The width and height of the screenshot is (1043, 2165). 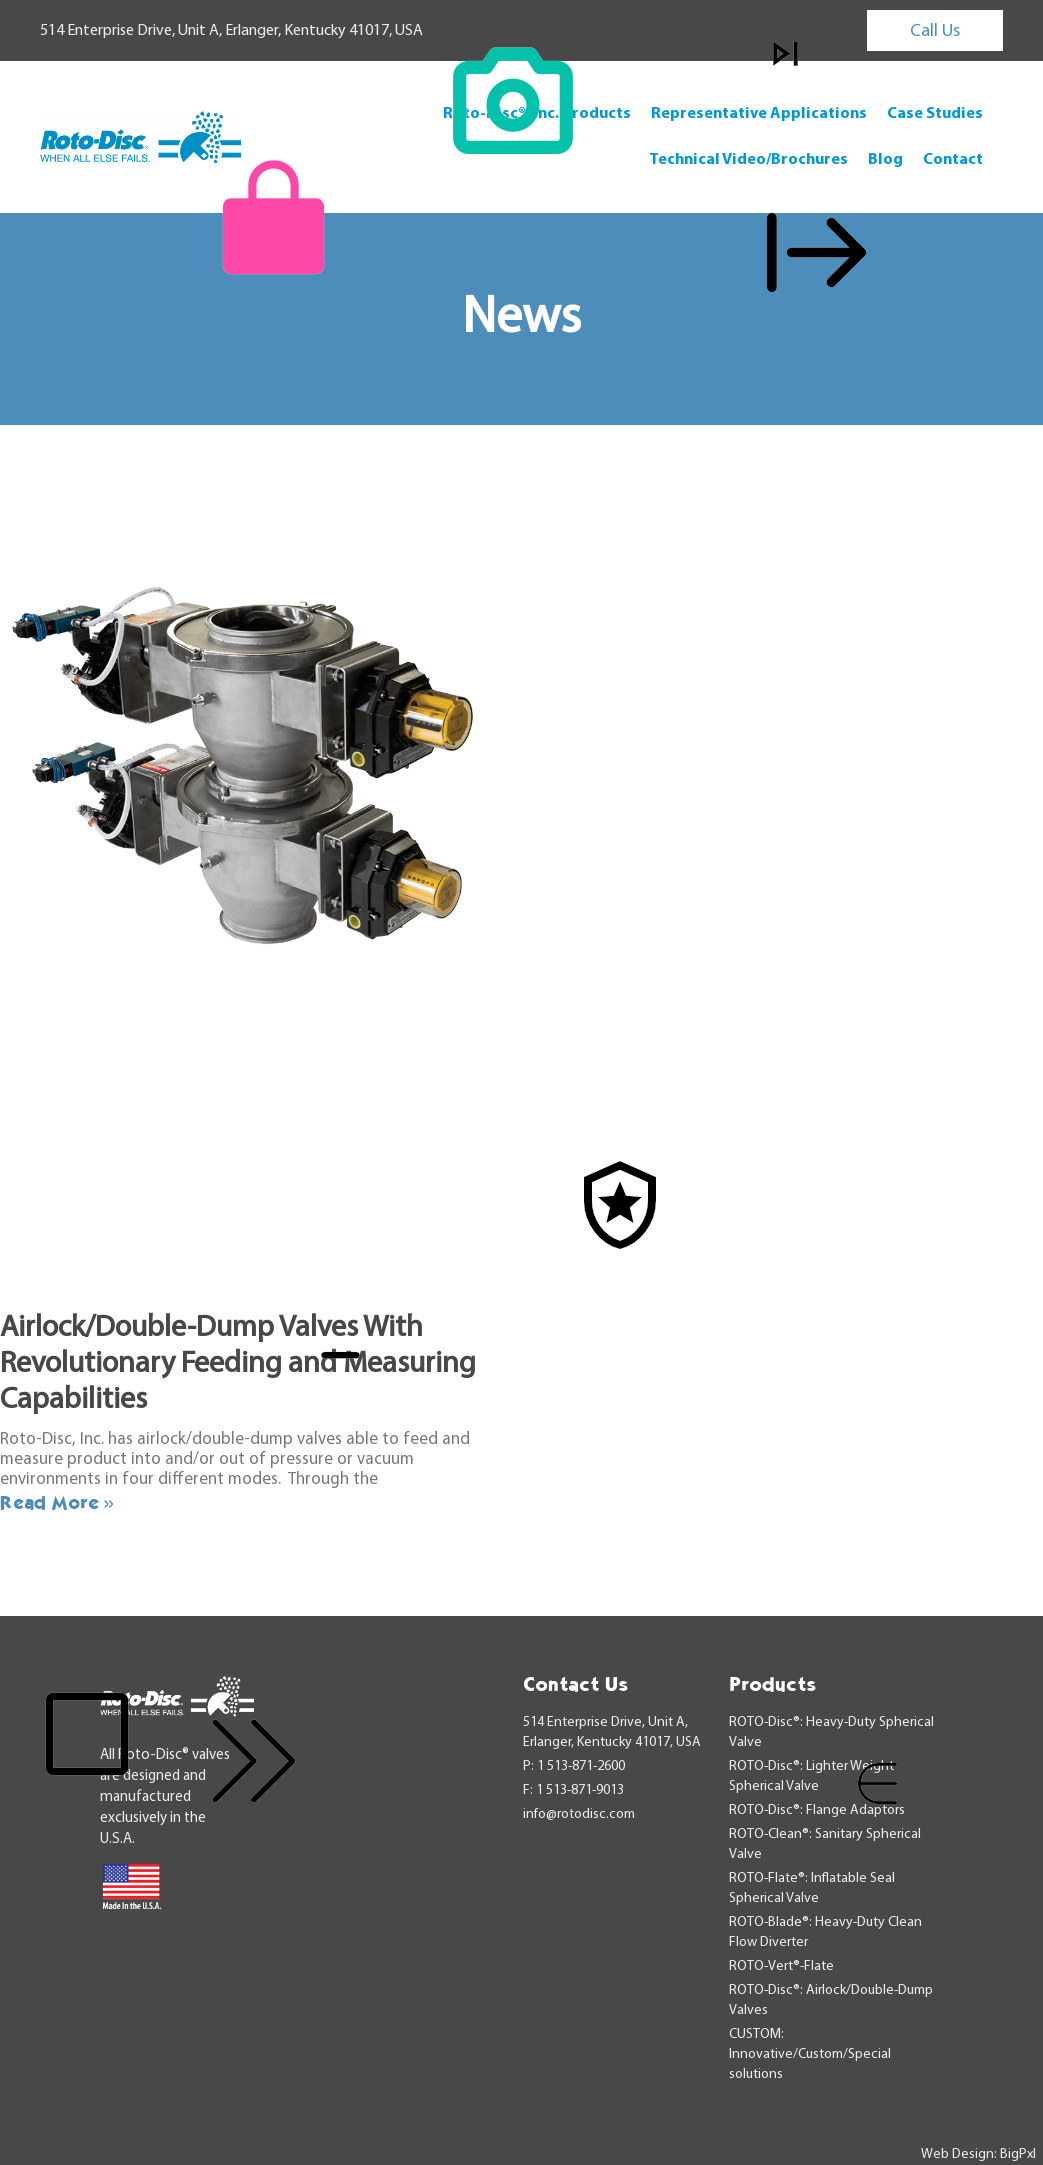 I want to click on indicates set membership in mathematical notation, so click(x=878, y=1783).